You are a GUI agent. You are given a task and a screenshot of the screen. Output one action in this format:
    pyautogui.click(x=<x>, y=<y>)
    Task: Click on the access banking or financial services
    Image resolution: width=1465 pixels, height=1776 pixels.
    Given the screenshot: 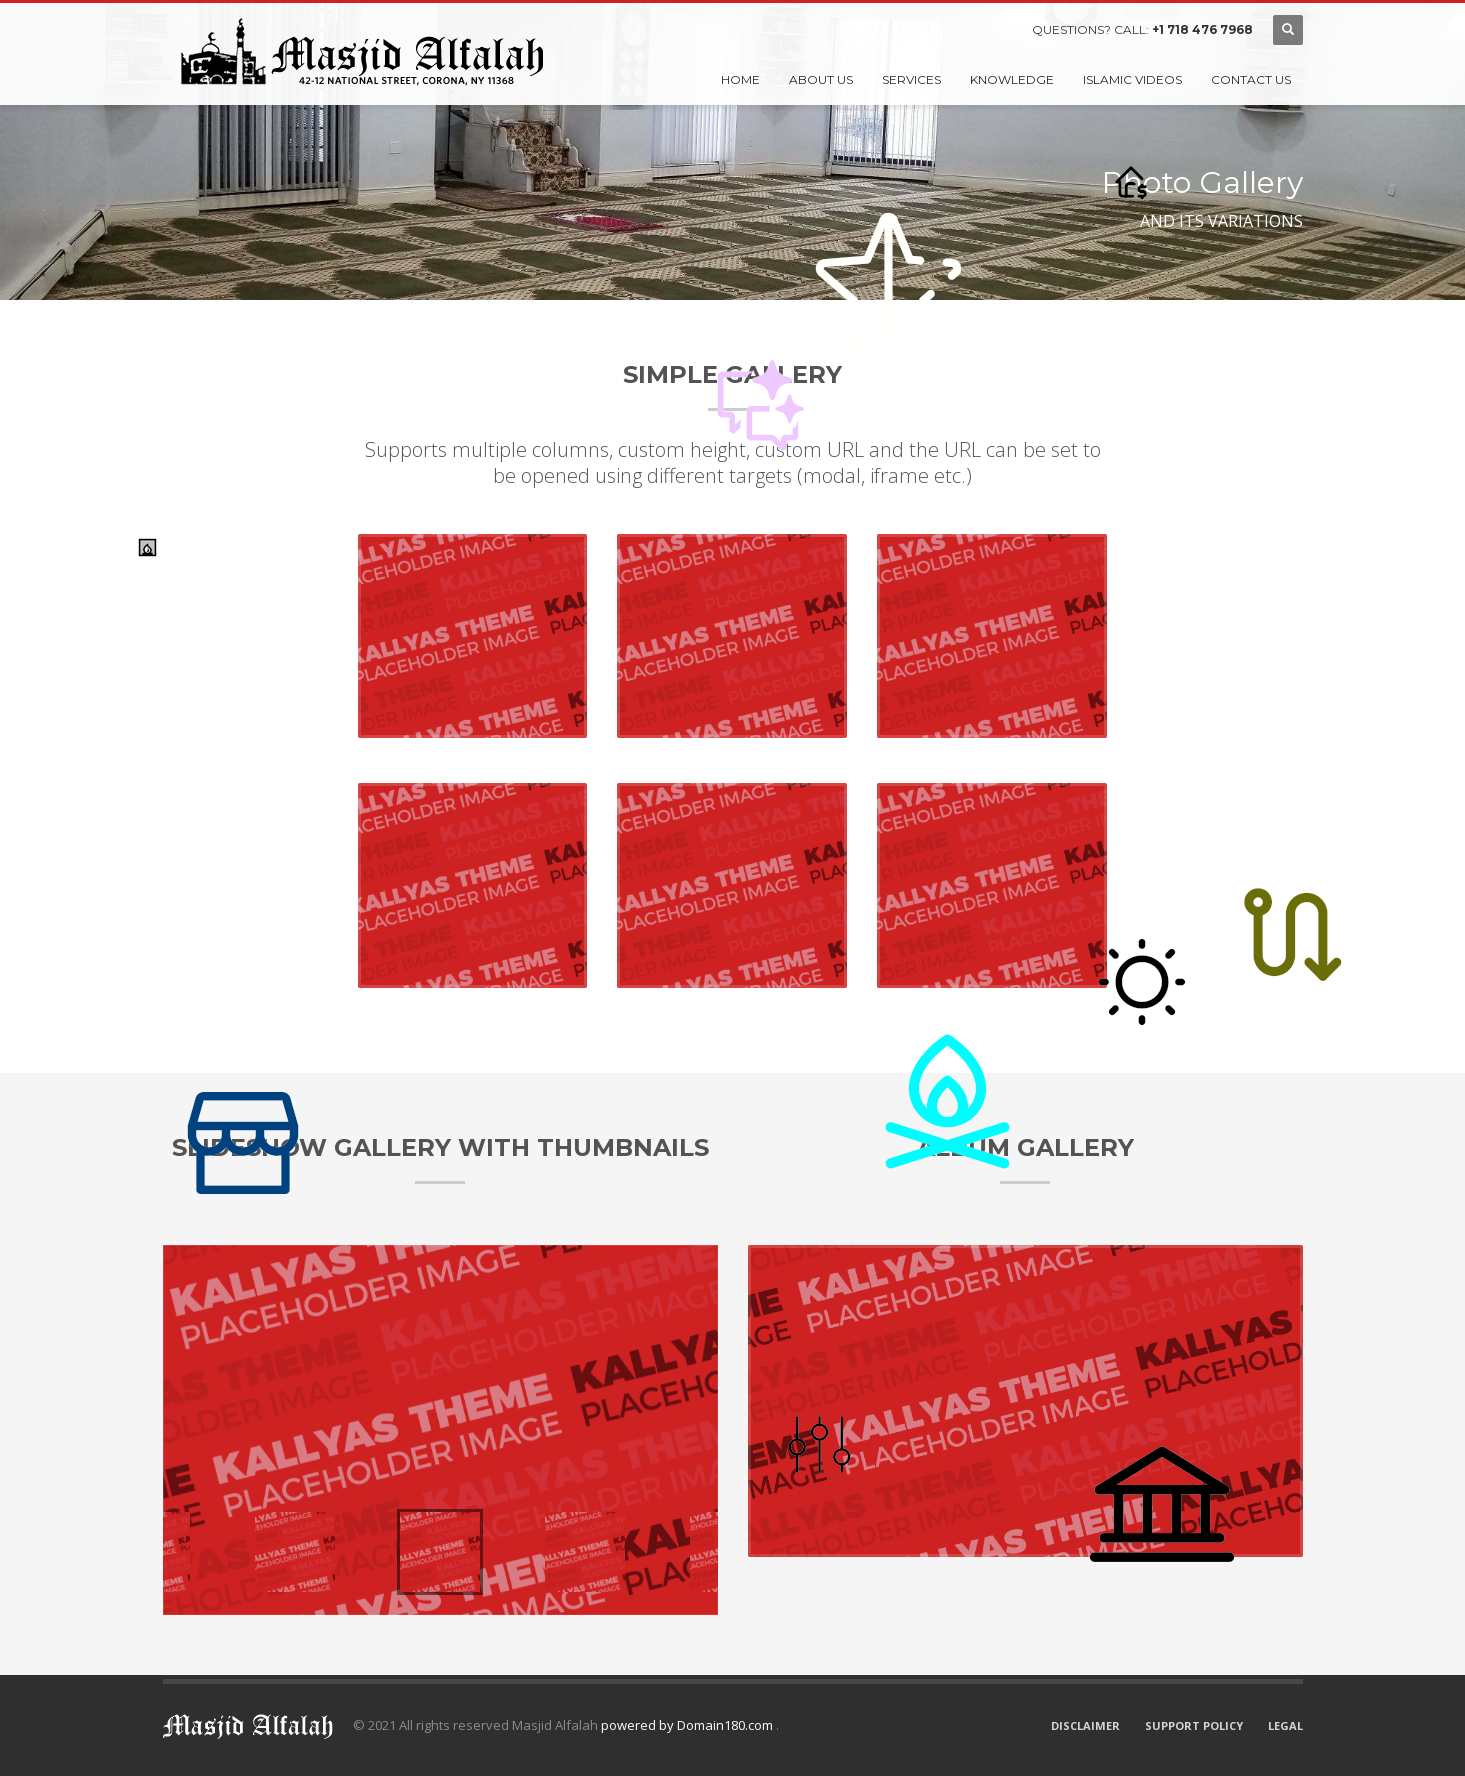 What is the action you would take?
    pyautogui.click(x=1162, y=1509)
    